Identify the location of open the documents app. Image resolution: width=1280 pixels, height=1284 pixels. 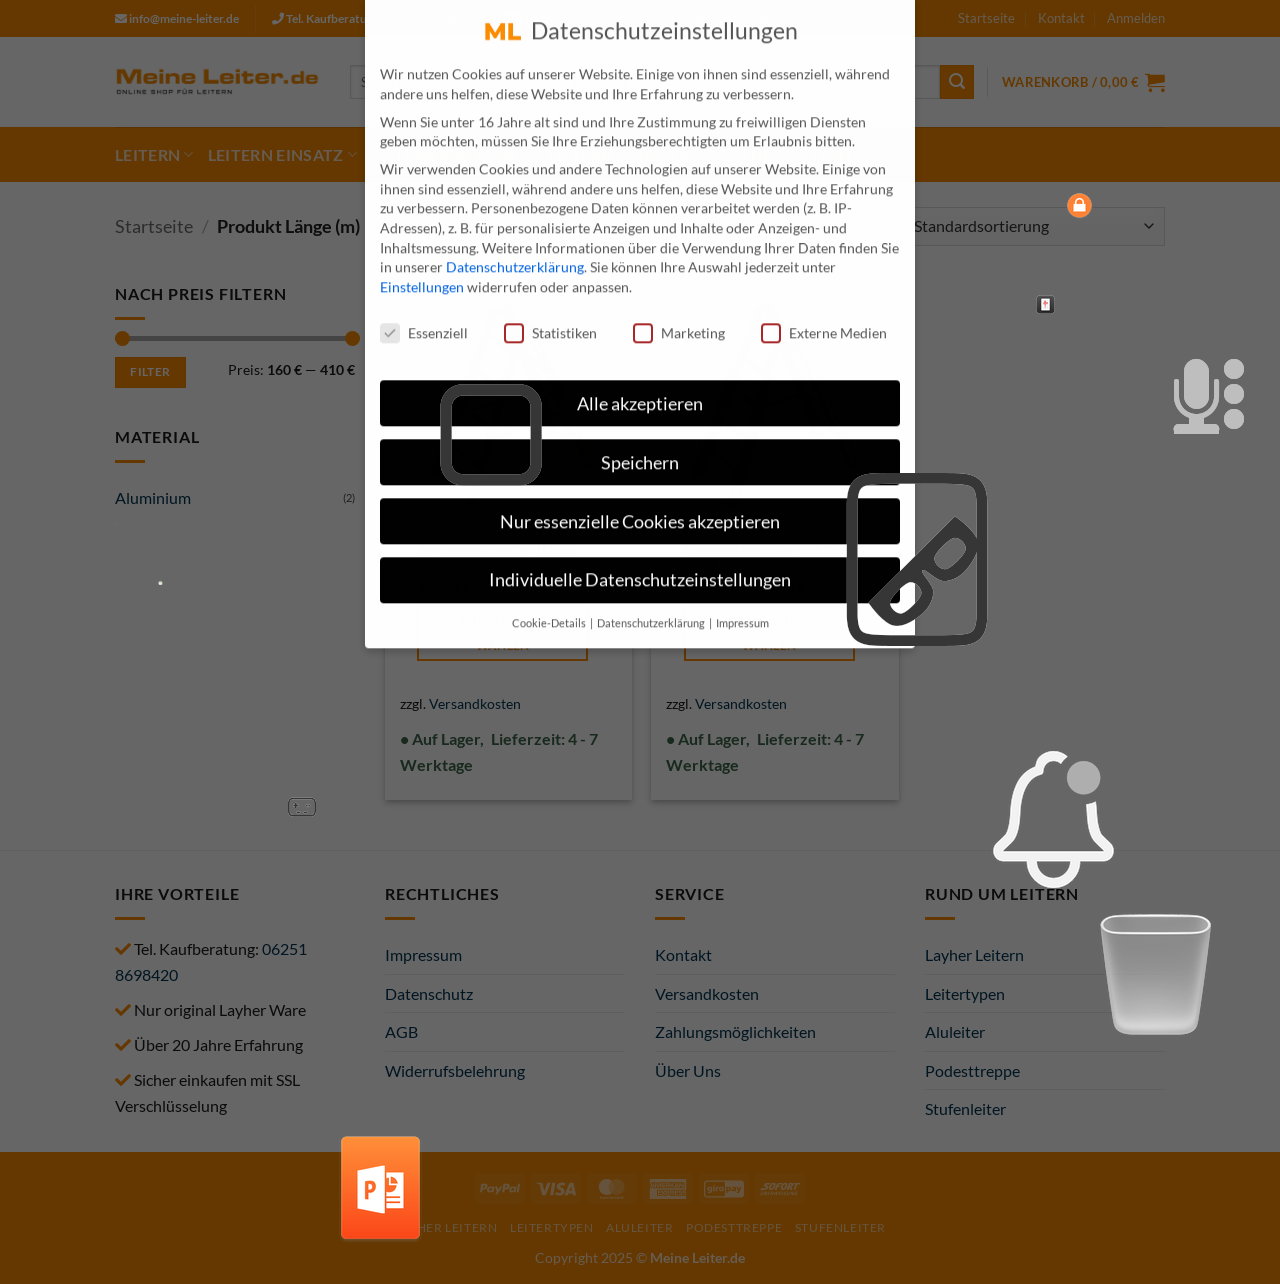
(922, 559).